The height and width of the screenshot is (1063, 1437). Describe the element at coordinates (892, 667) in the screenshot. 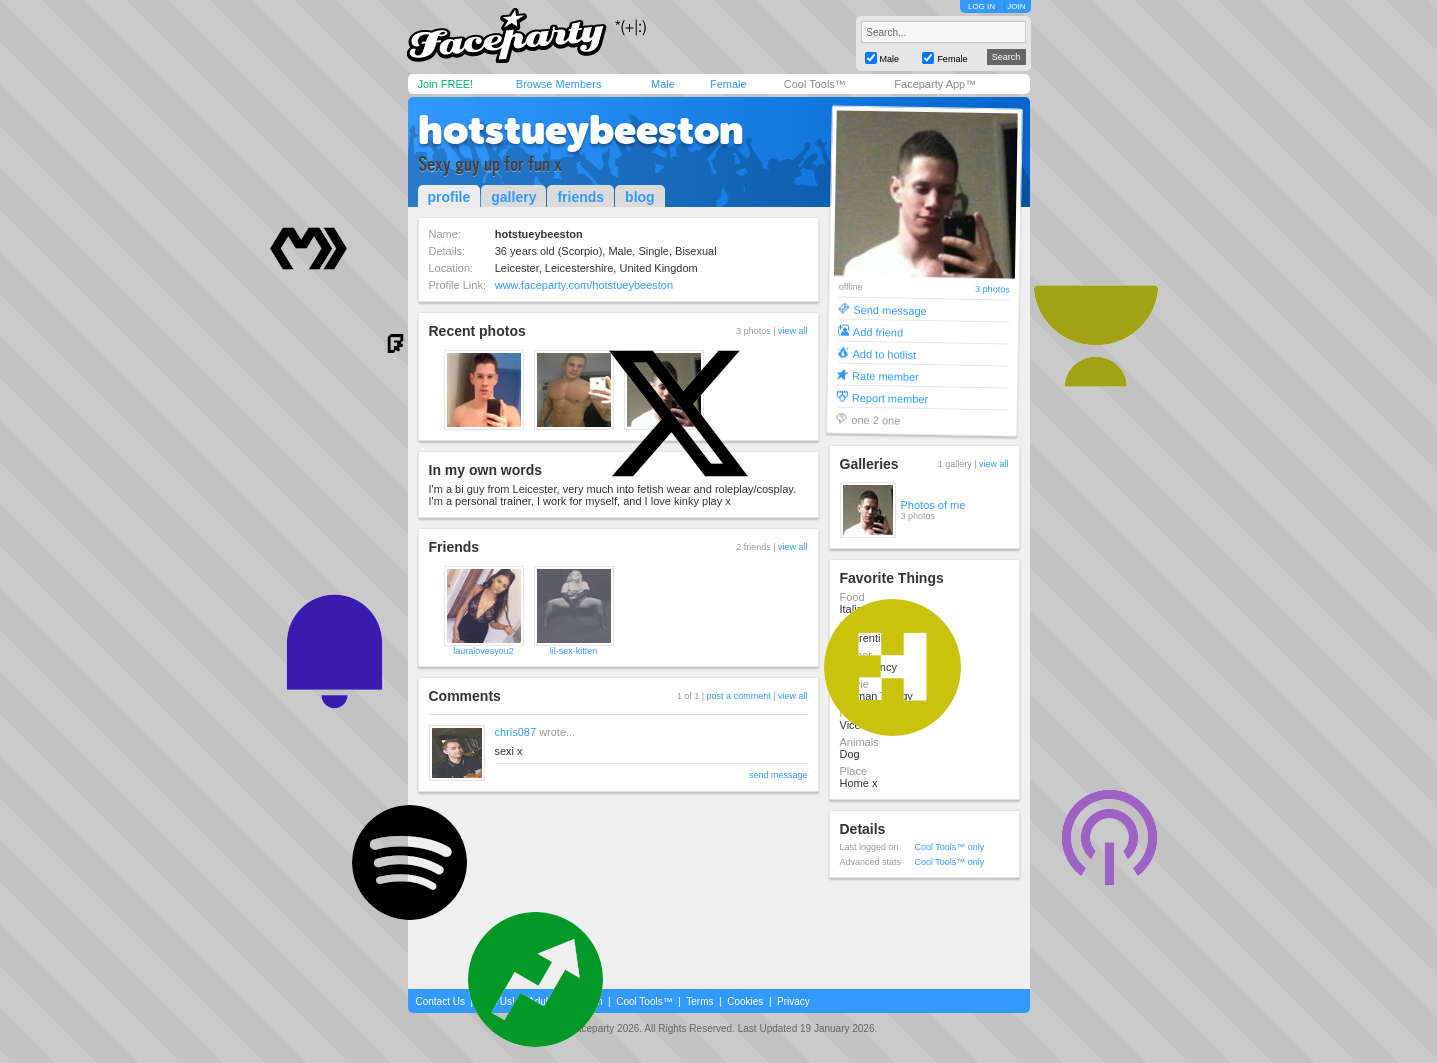

I see `open the Crehana app` at that location.